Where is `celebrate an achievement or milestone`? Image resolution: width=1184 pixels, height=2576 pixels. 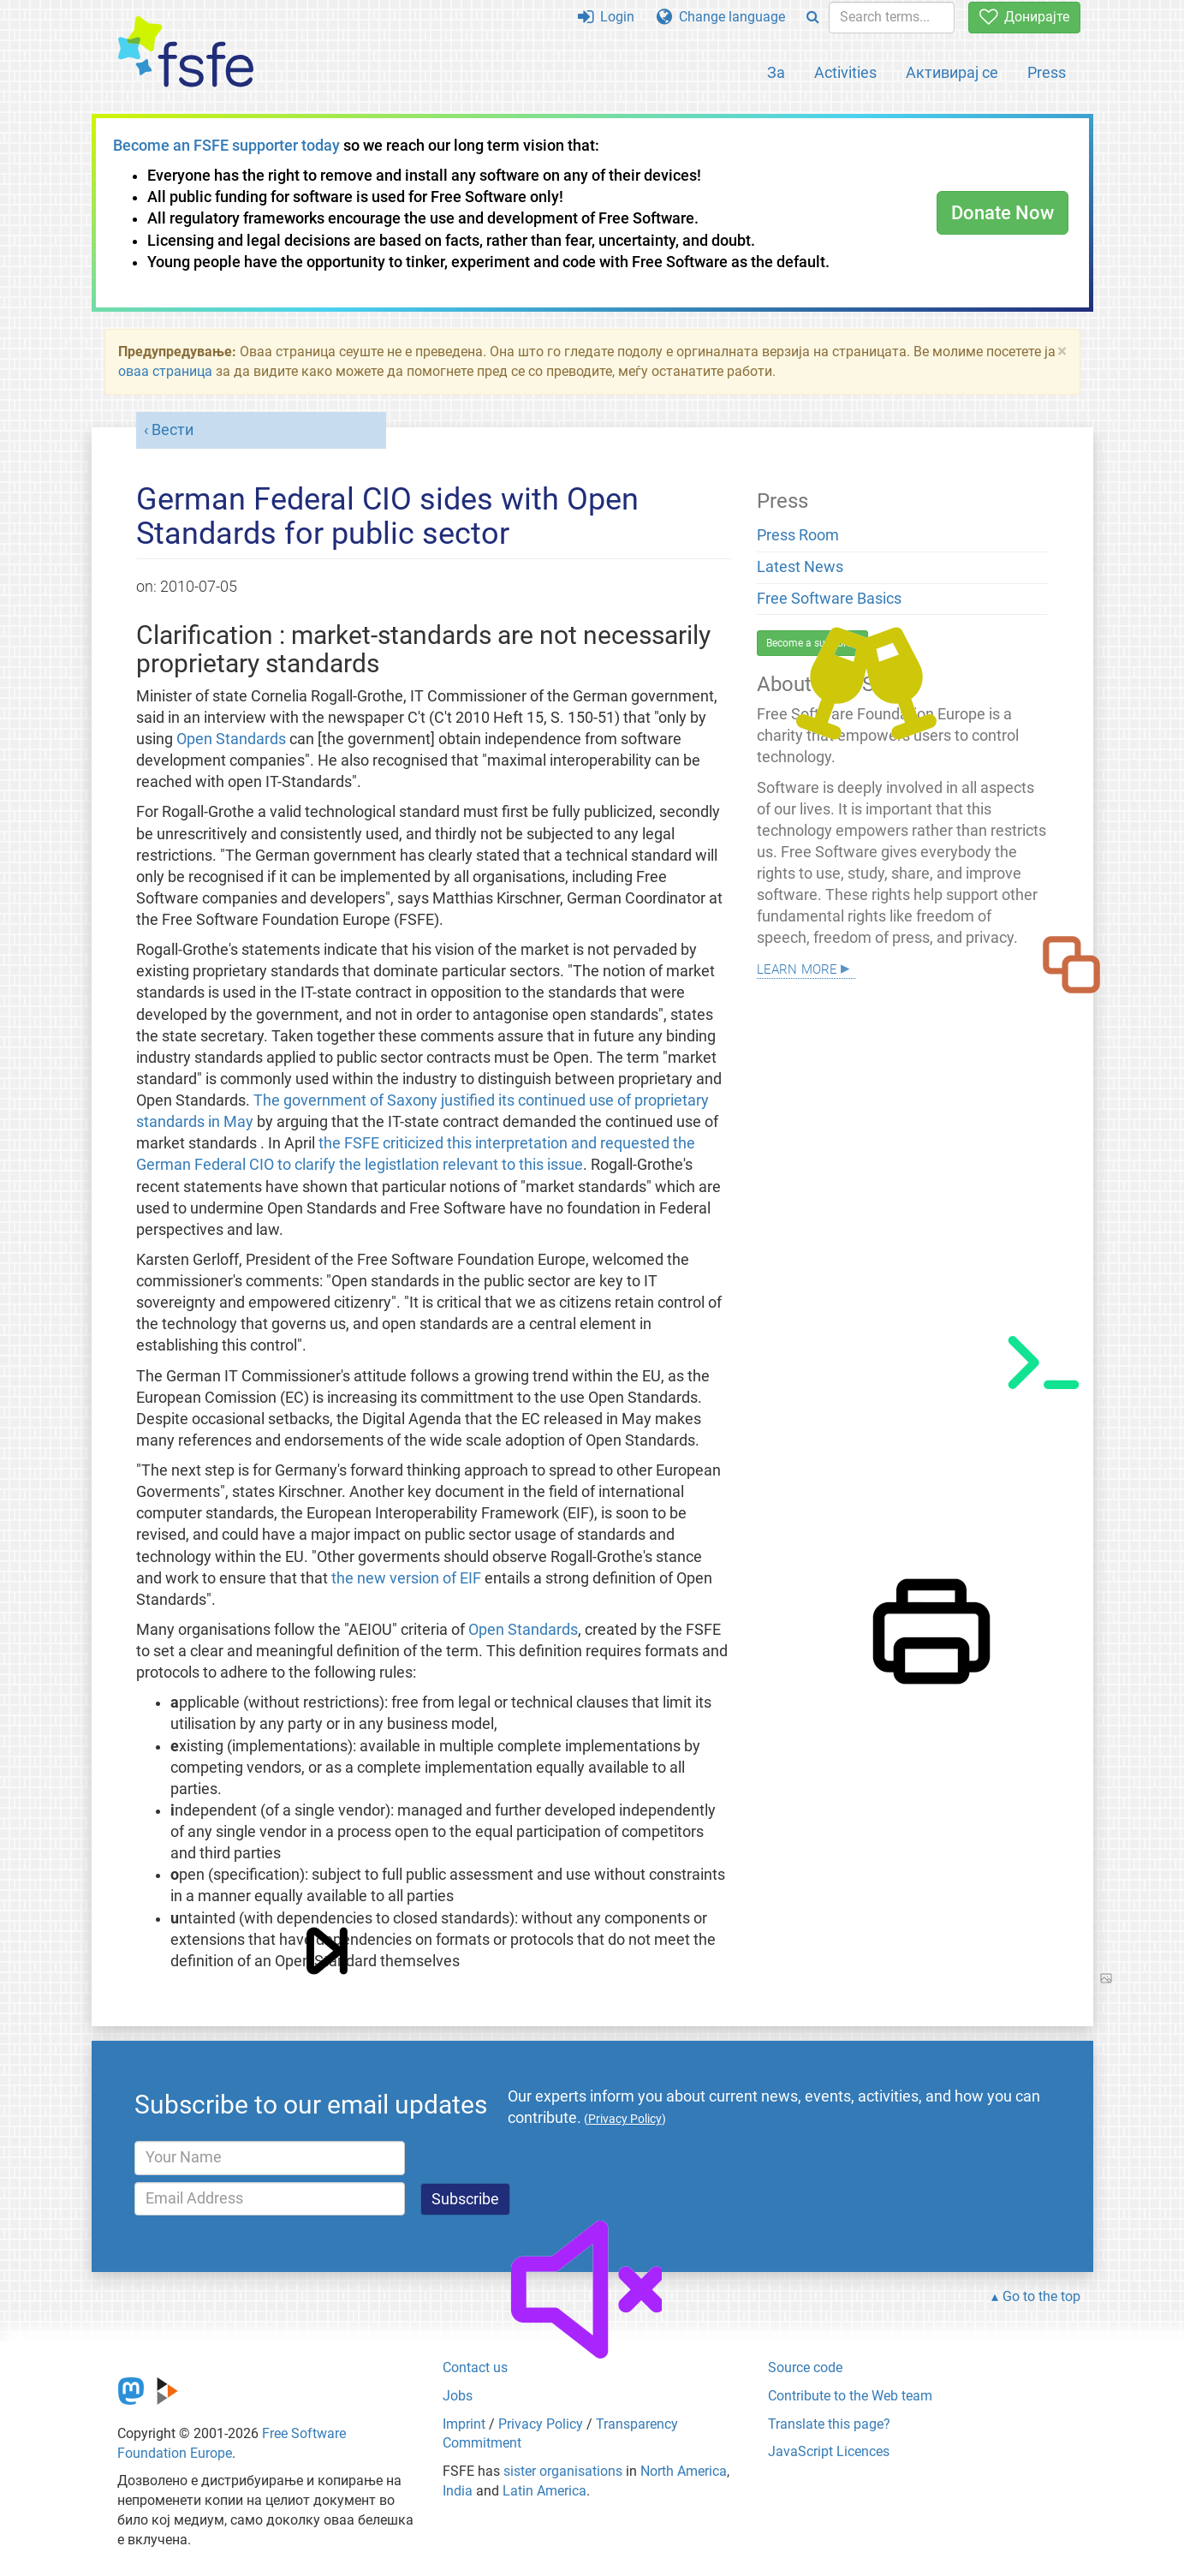 celebrate an achievement or milestone is located at coordinates (866, 683).